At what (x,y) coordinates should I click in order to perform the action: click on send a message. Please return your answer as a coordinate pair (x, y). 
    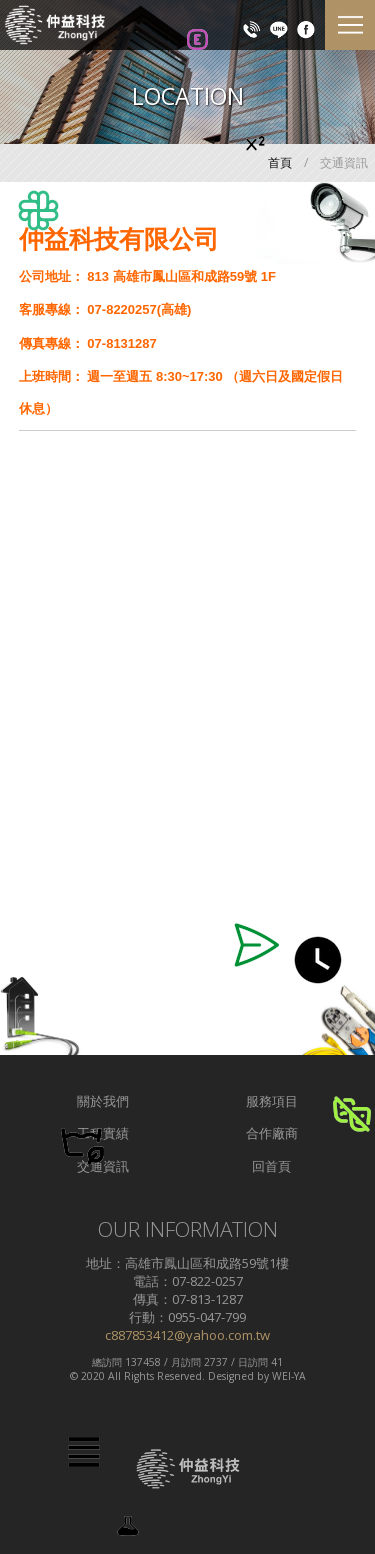
    Looking at the image, I should click on (256, 945).